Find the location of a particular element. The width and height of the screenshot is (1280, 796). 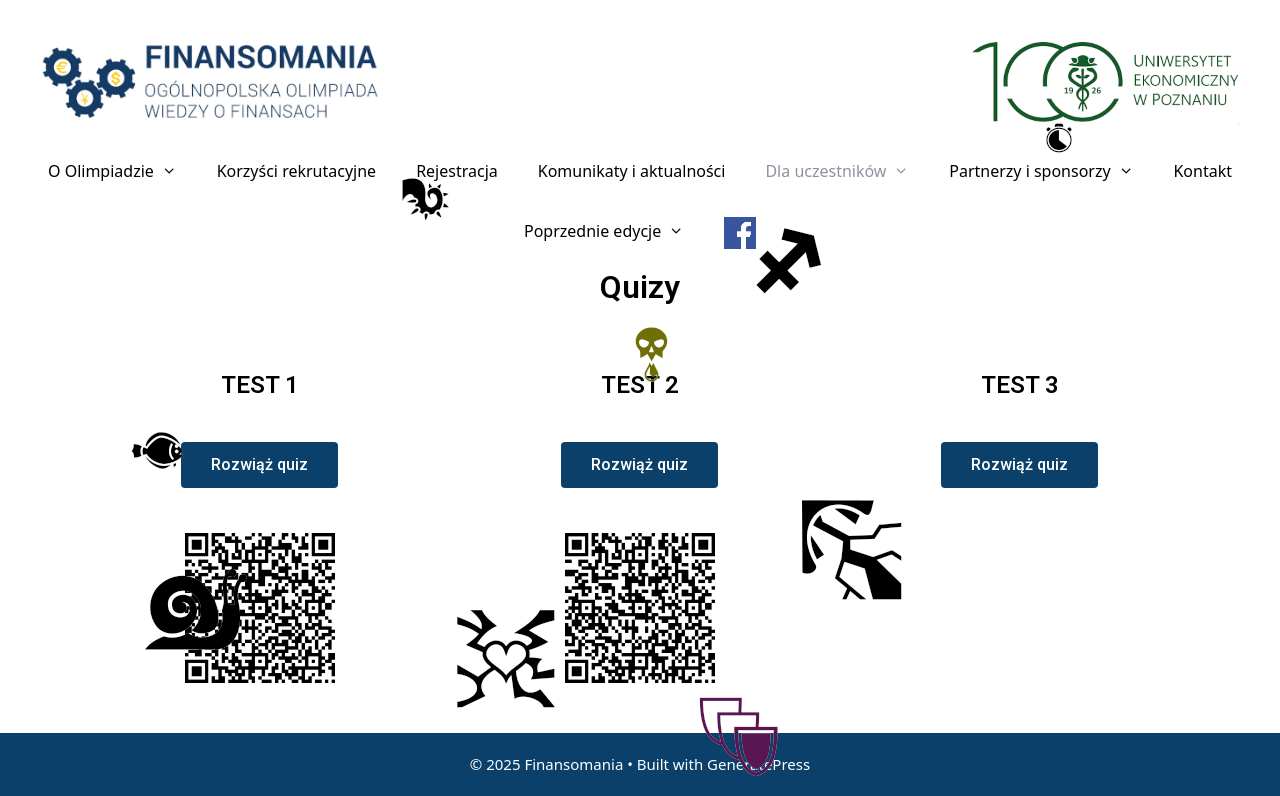

activate a power-up or special ability is located at coordinates (851, 549).